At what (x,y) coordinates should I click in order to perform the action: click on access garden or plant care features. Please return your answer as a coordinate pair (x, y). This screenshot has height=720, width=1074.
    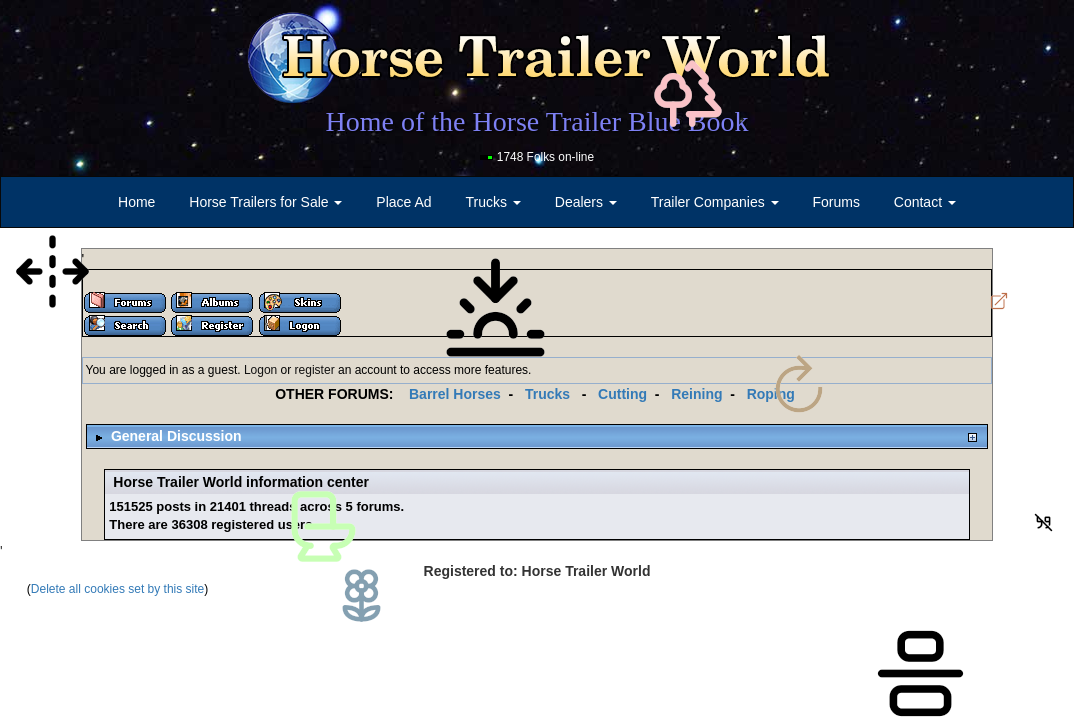
    Looking at the image, I should click on (361, 595).